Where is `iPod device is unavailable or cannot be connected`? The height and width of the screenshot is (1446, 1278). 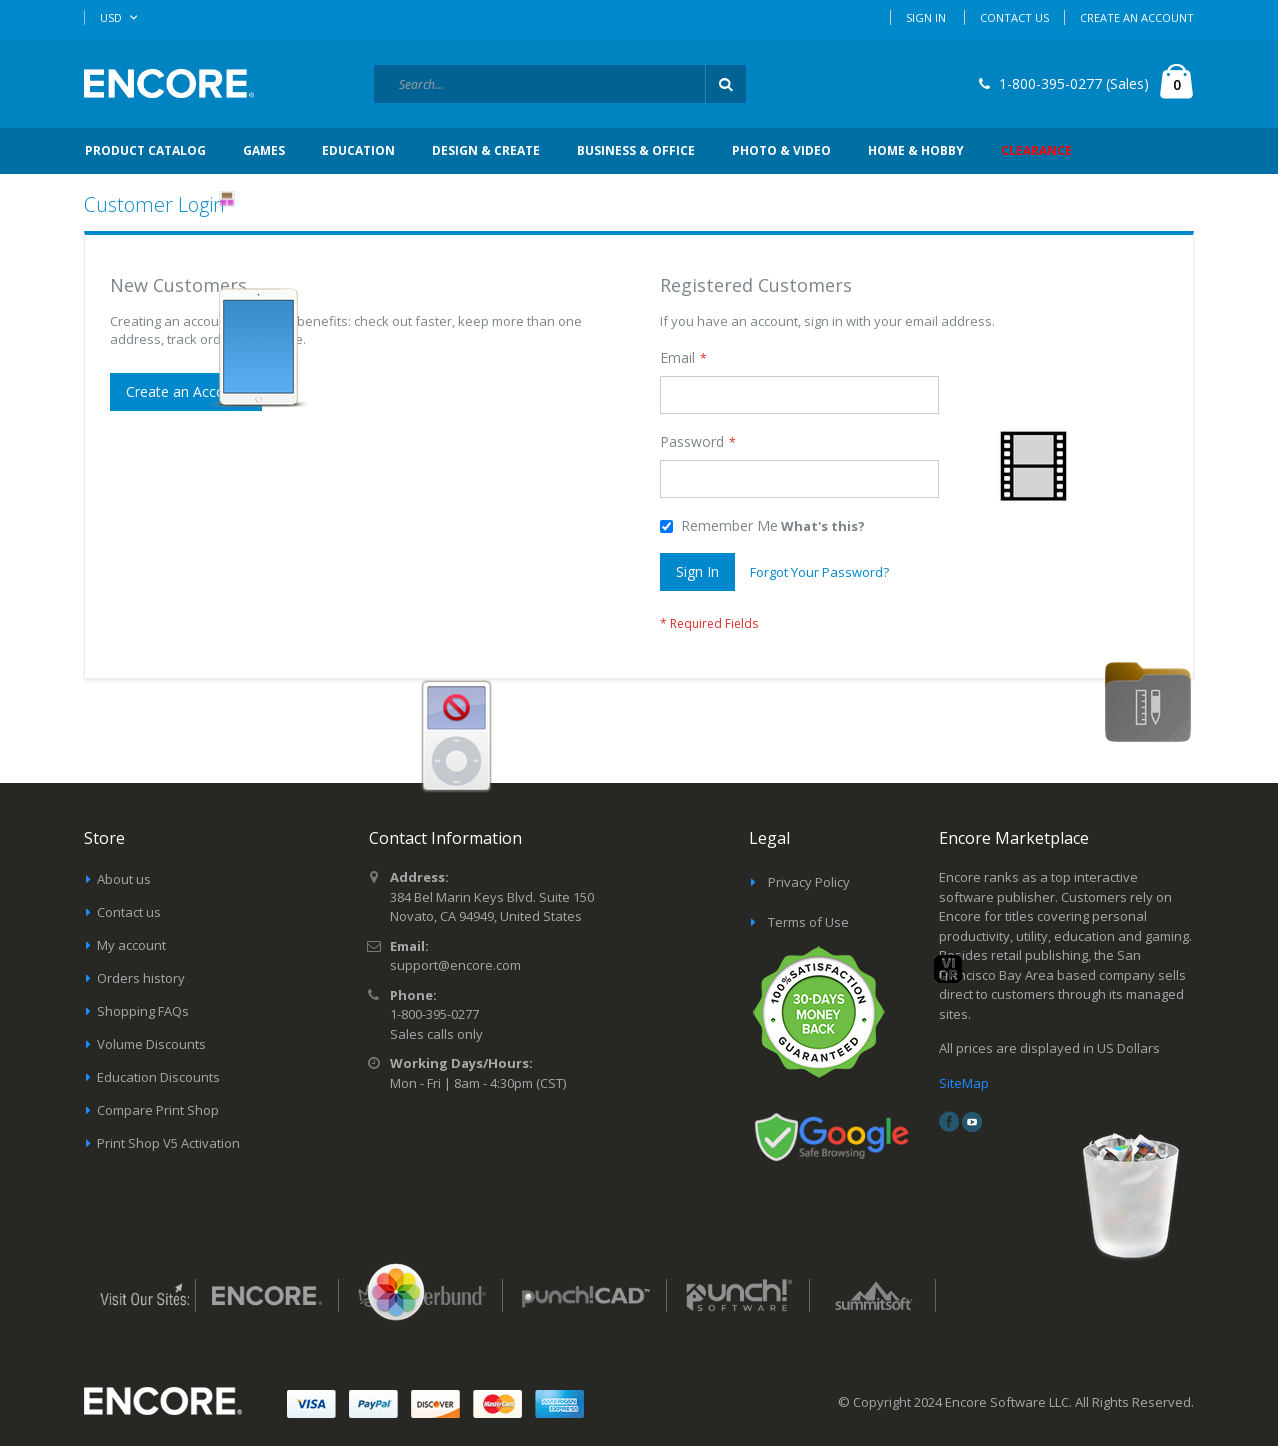 iPod device is unavailable or cannot be connected is located at coordinates (456, 736).